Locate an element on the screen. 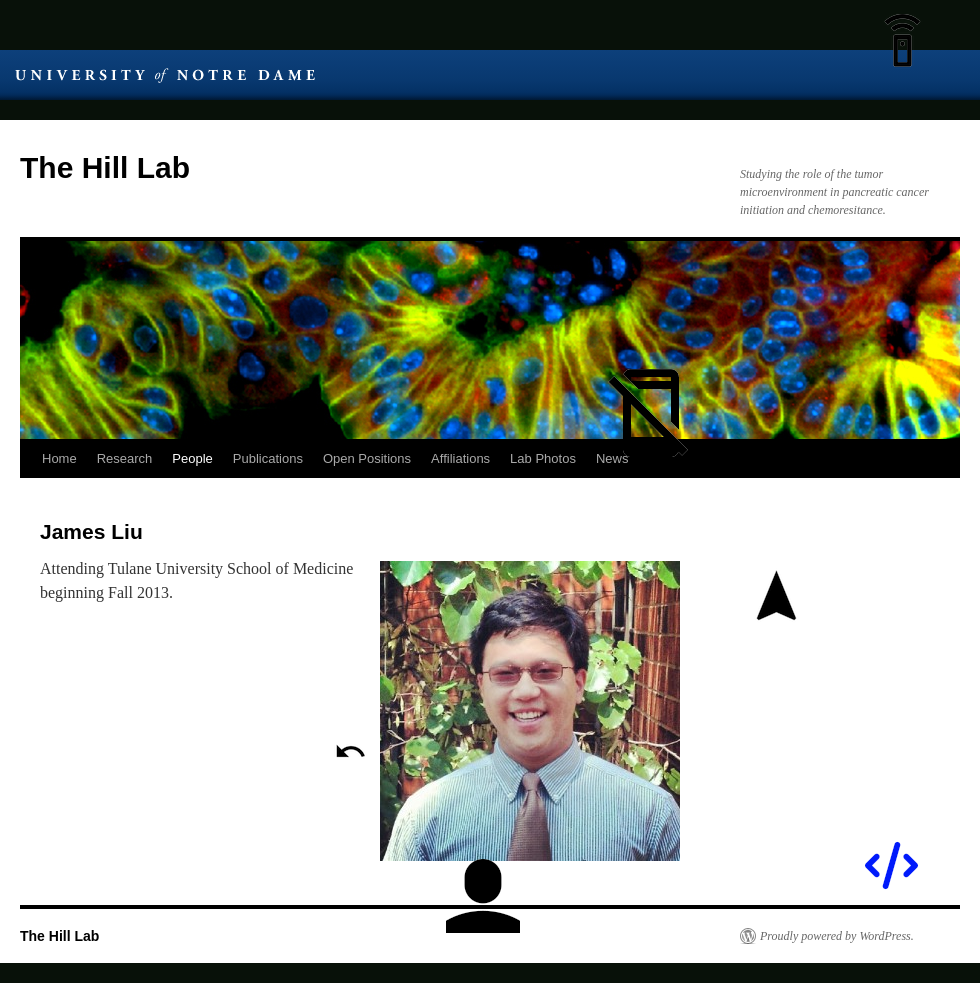  access remote control settings is located at coordinates (902, 41).